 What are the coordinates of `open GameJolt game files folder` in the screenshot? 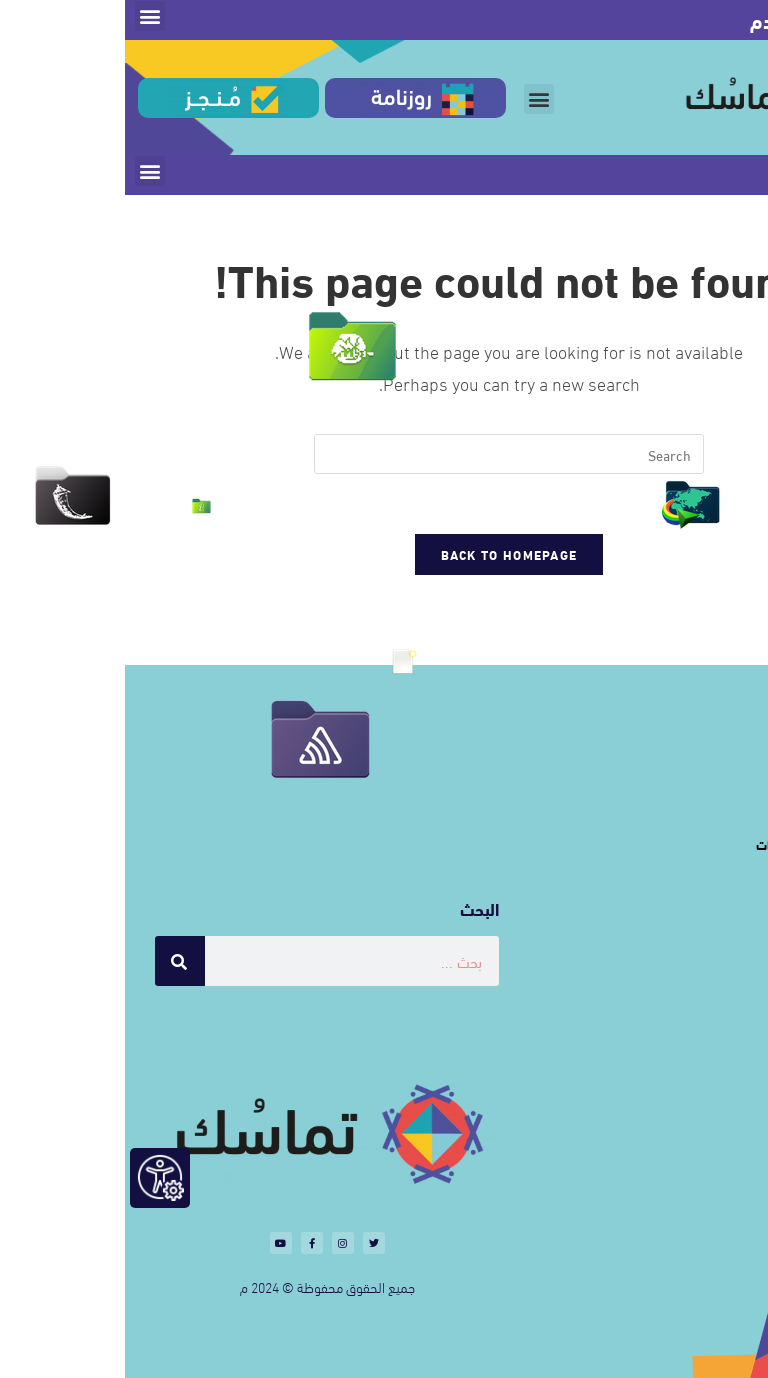 It's located at (352, 348).